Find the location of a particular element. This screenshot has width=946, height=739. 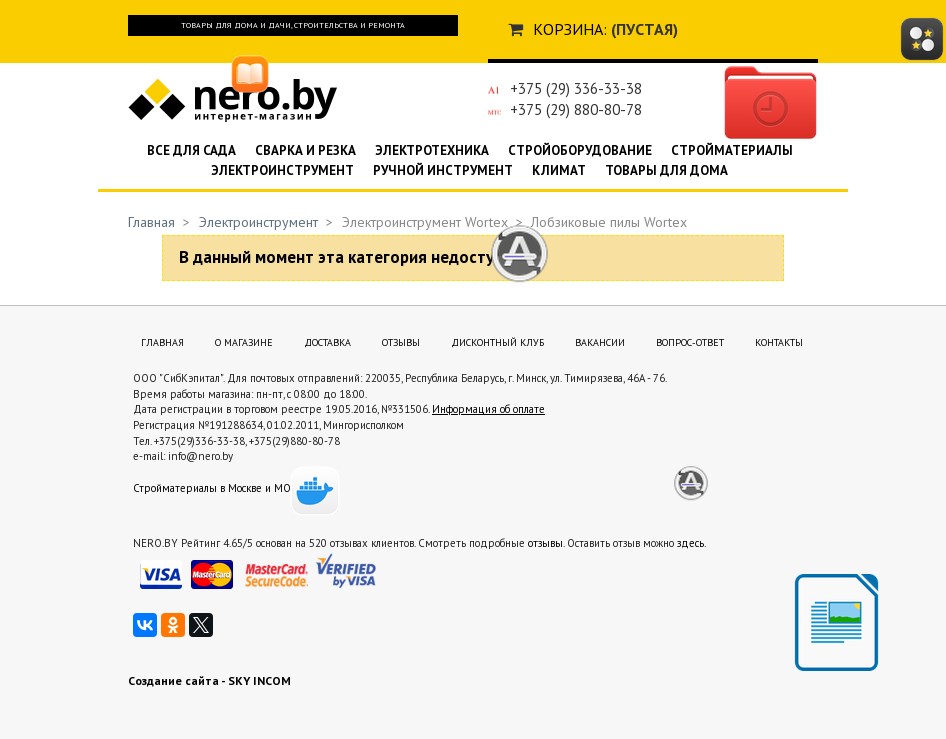

open whaler docker container management app is located at coordinates (315, 490).